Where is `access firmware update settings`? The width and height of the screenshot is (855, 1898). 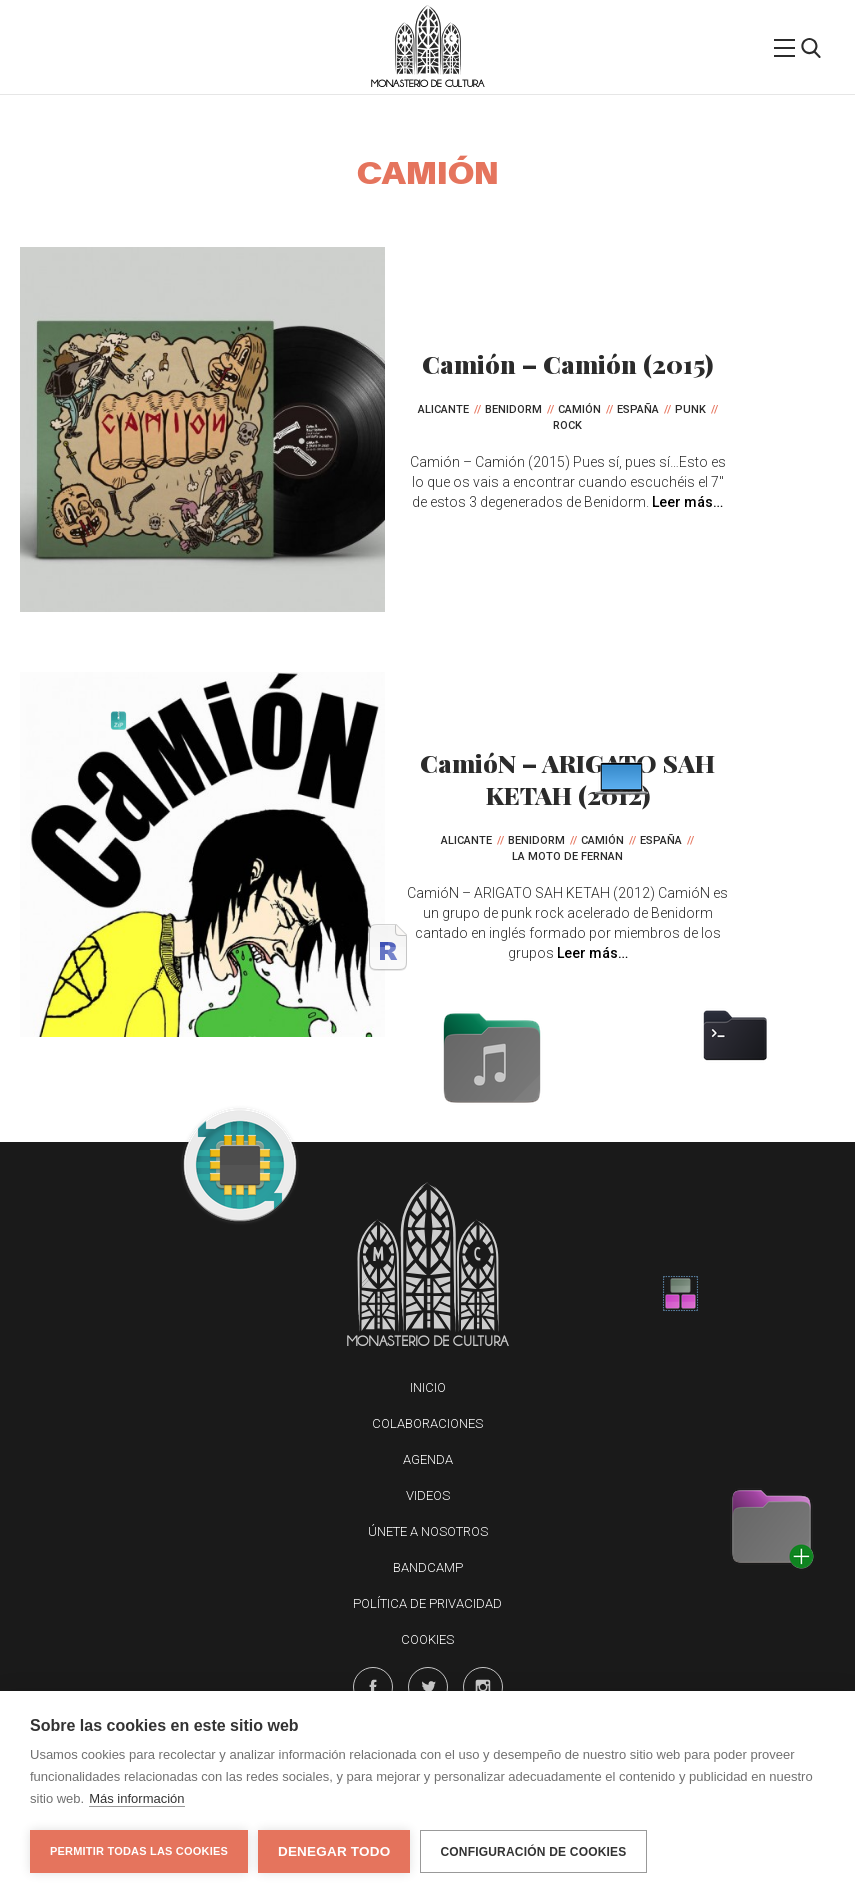 access firmware update settings is located at coordinates (240, 1165).